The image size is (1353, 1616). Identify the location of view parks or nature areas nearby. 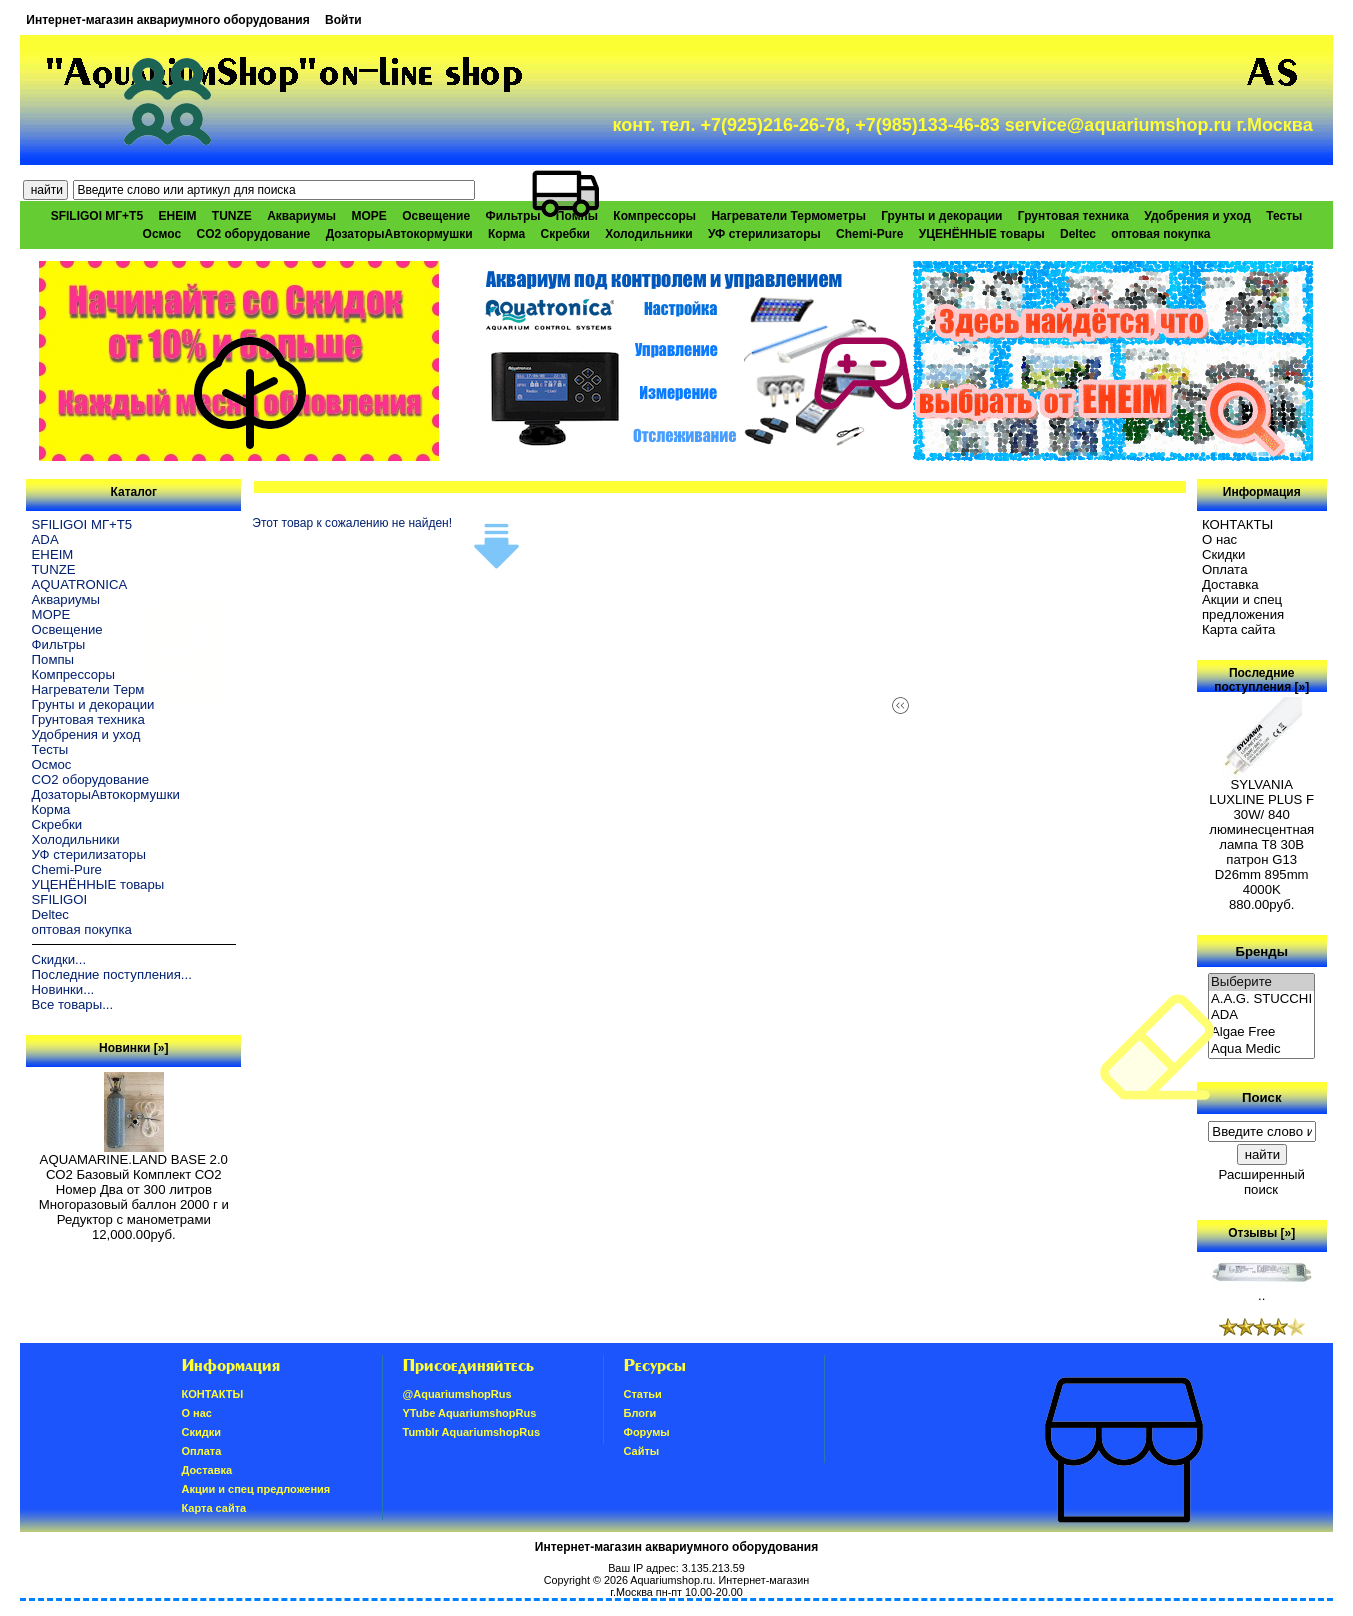
(250, 393).